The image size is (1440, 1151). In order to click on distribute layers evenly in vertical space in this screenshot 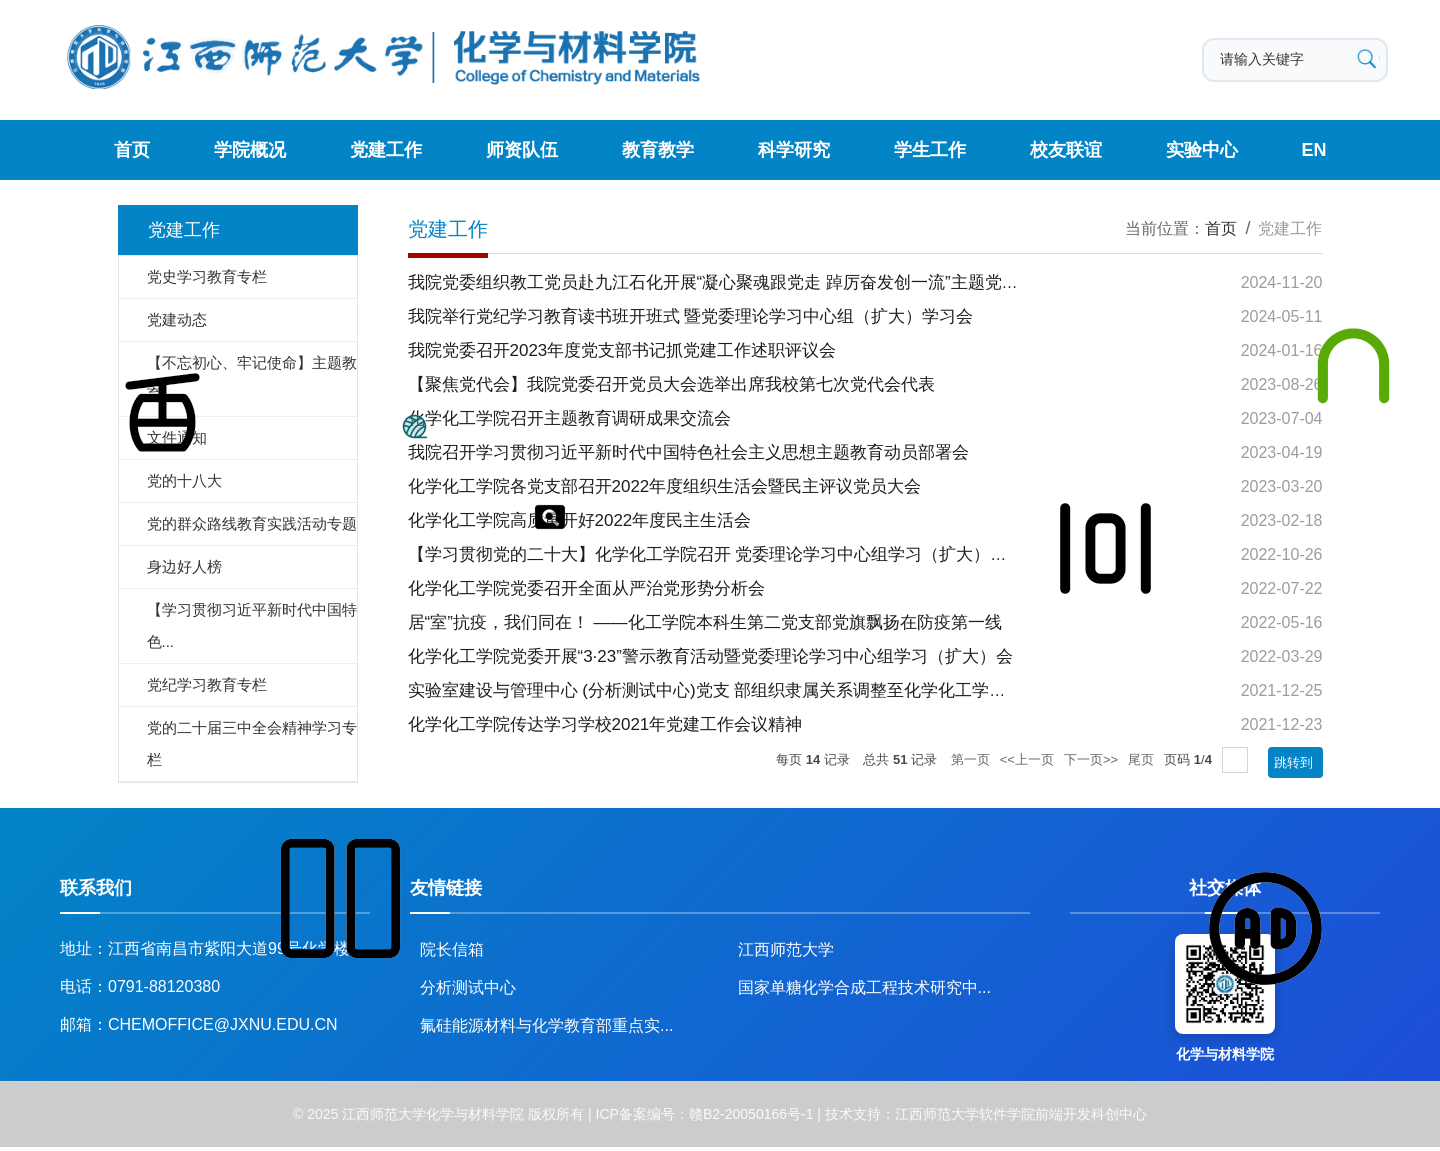, I will do `click(1105, 548)`.